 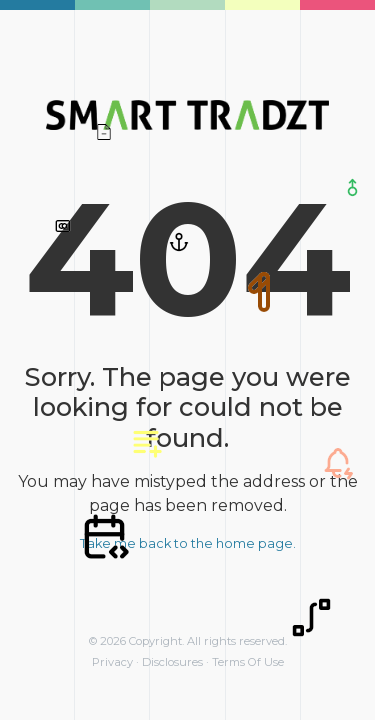 I want to click on access google one subscription settings, so click(x=262, y=292).